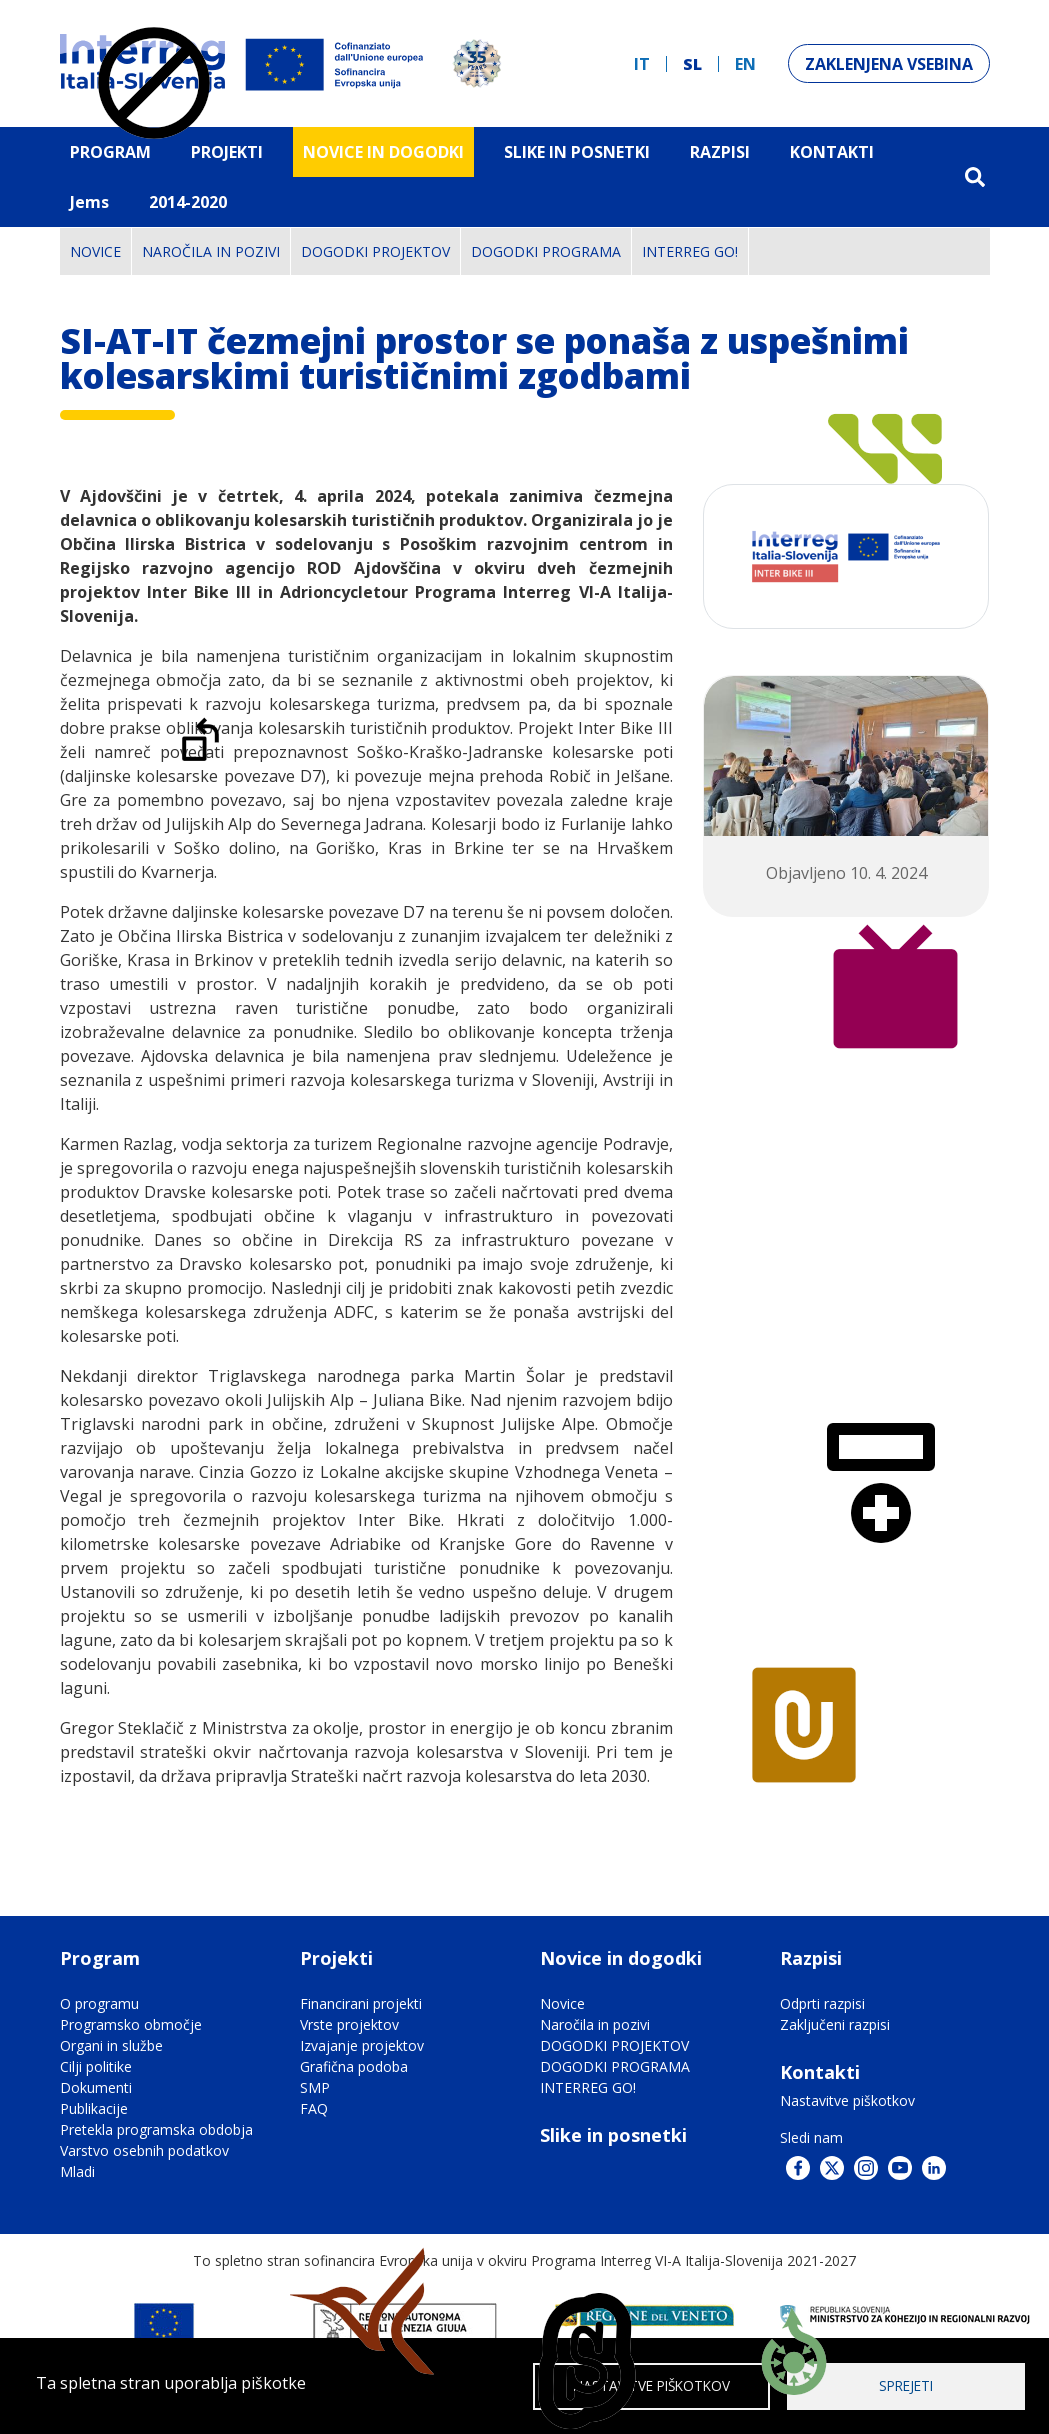  I want to click on open tv or video streaming app, so click(895, 992).